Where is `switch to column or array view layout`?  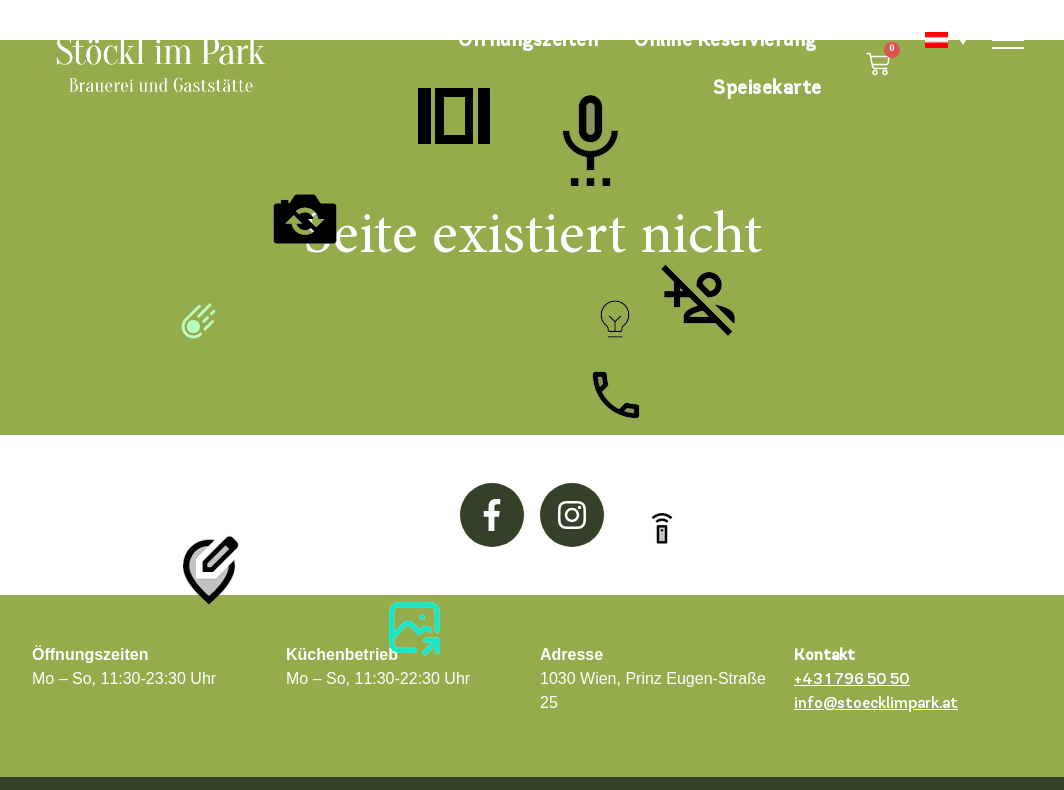 switch to column or array view layout is located at coordinates (452, 118).